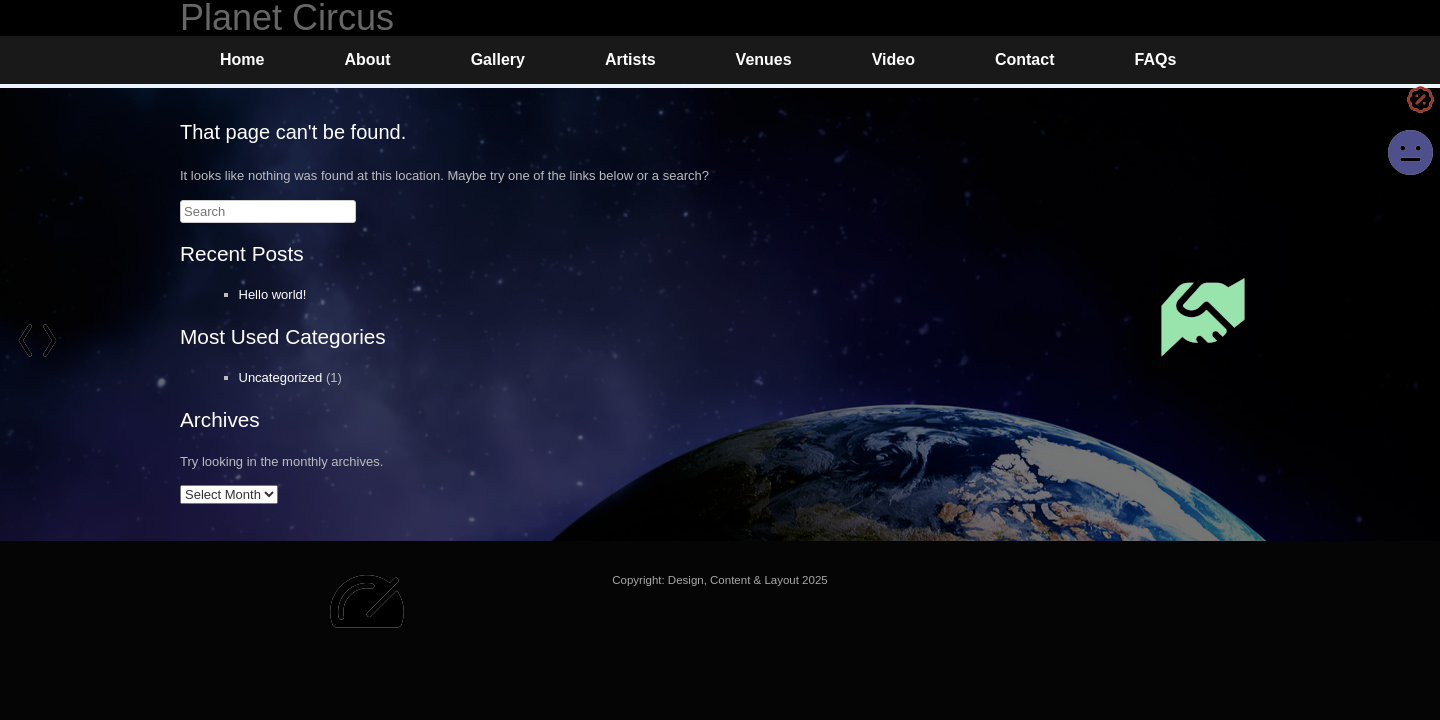 This screenshot has width=1440, height=720. I want to click on view available discounts or promotions, so click(1420, 99).